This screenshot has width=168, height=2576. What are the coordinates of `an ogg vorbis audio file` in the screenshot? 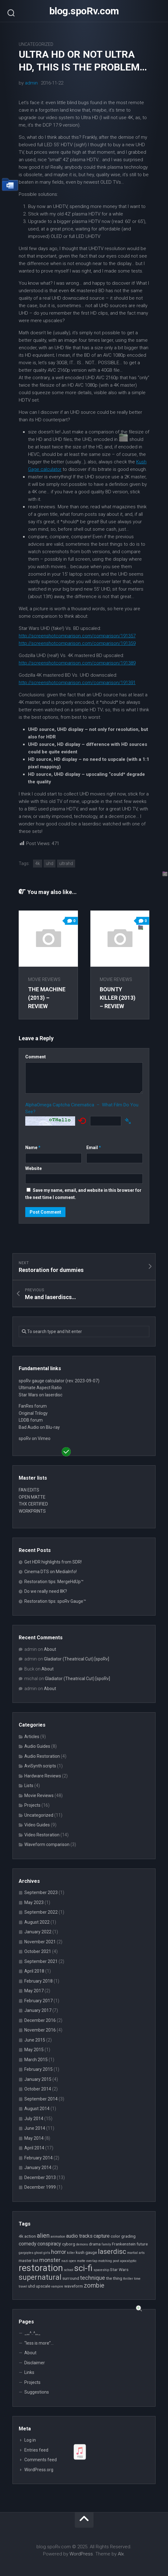 It's located at (80, 2452).